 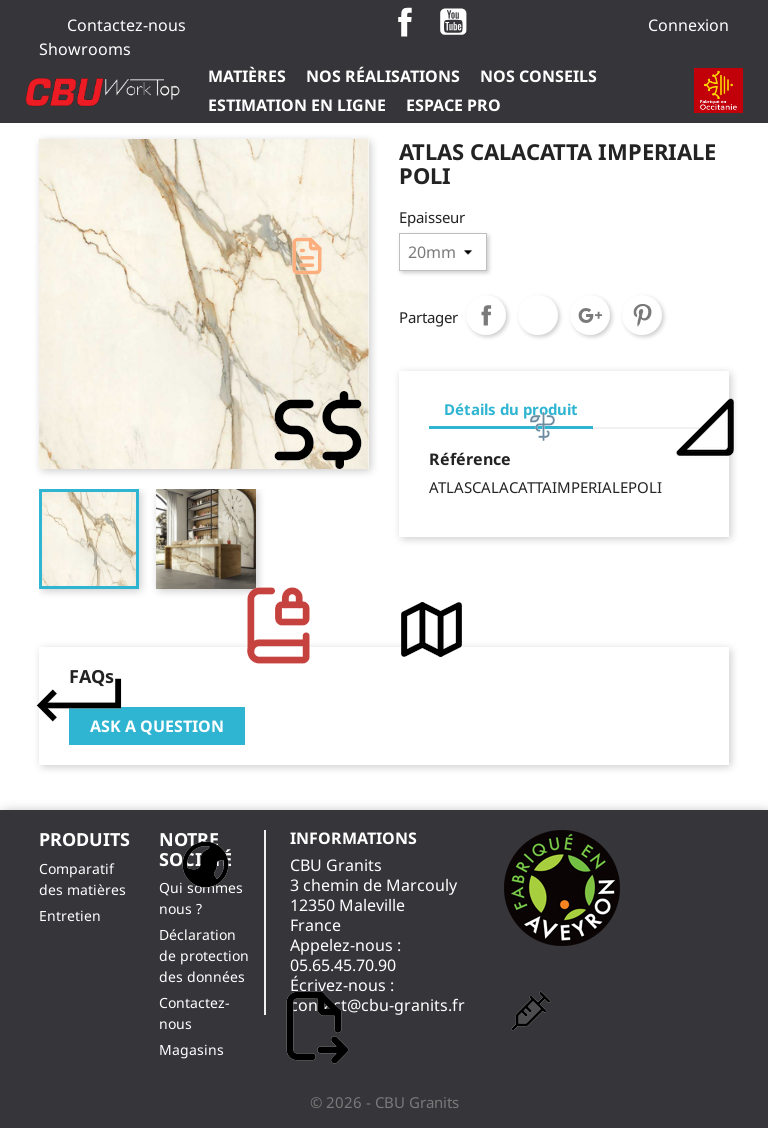 I want to click on view document contents, so click(x=307, y=256).